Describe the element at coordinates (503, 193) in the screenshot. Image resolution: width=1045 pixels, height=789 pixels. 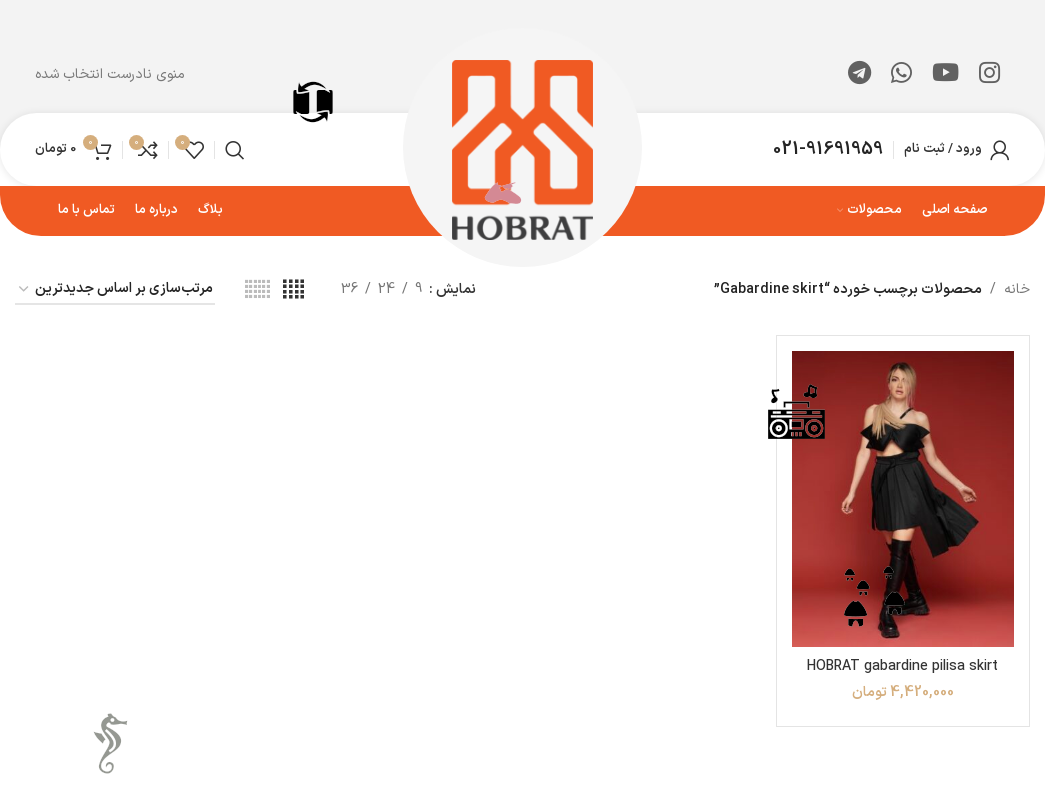
I see `view black sea region on map` at that location.